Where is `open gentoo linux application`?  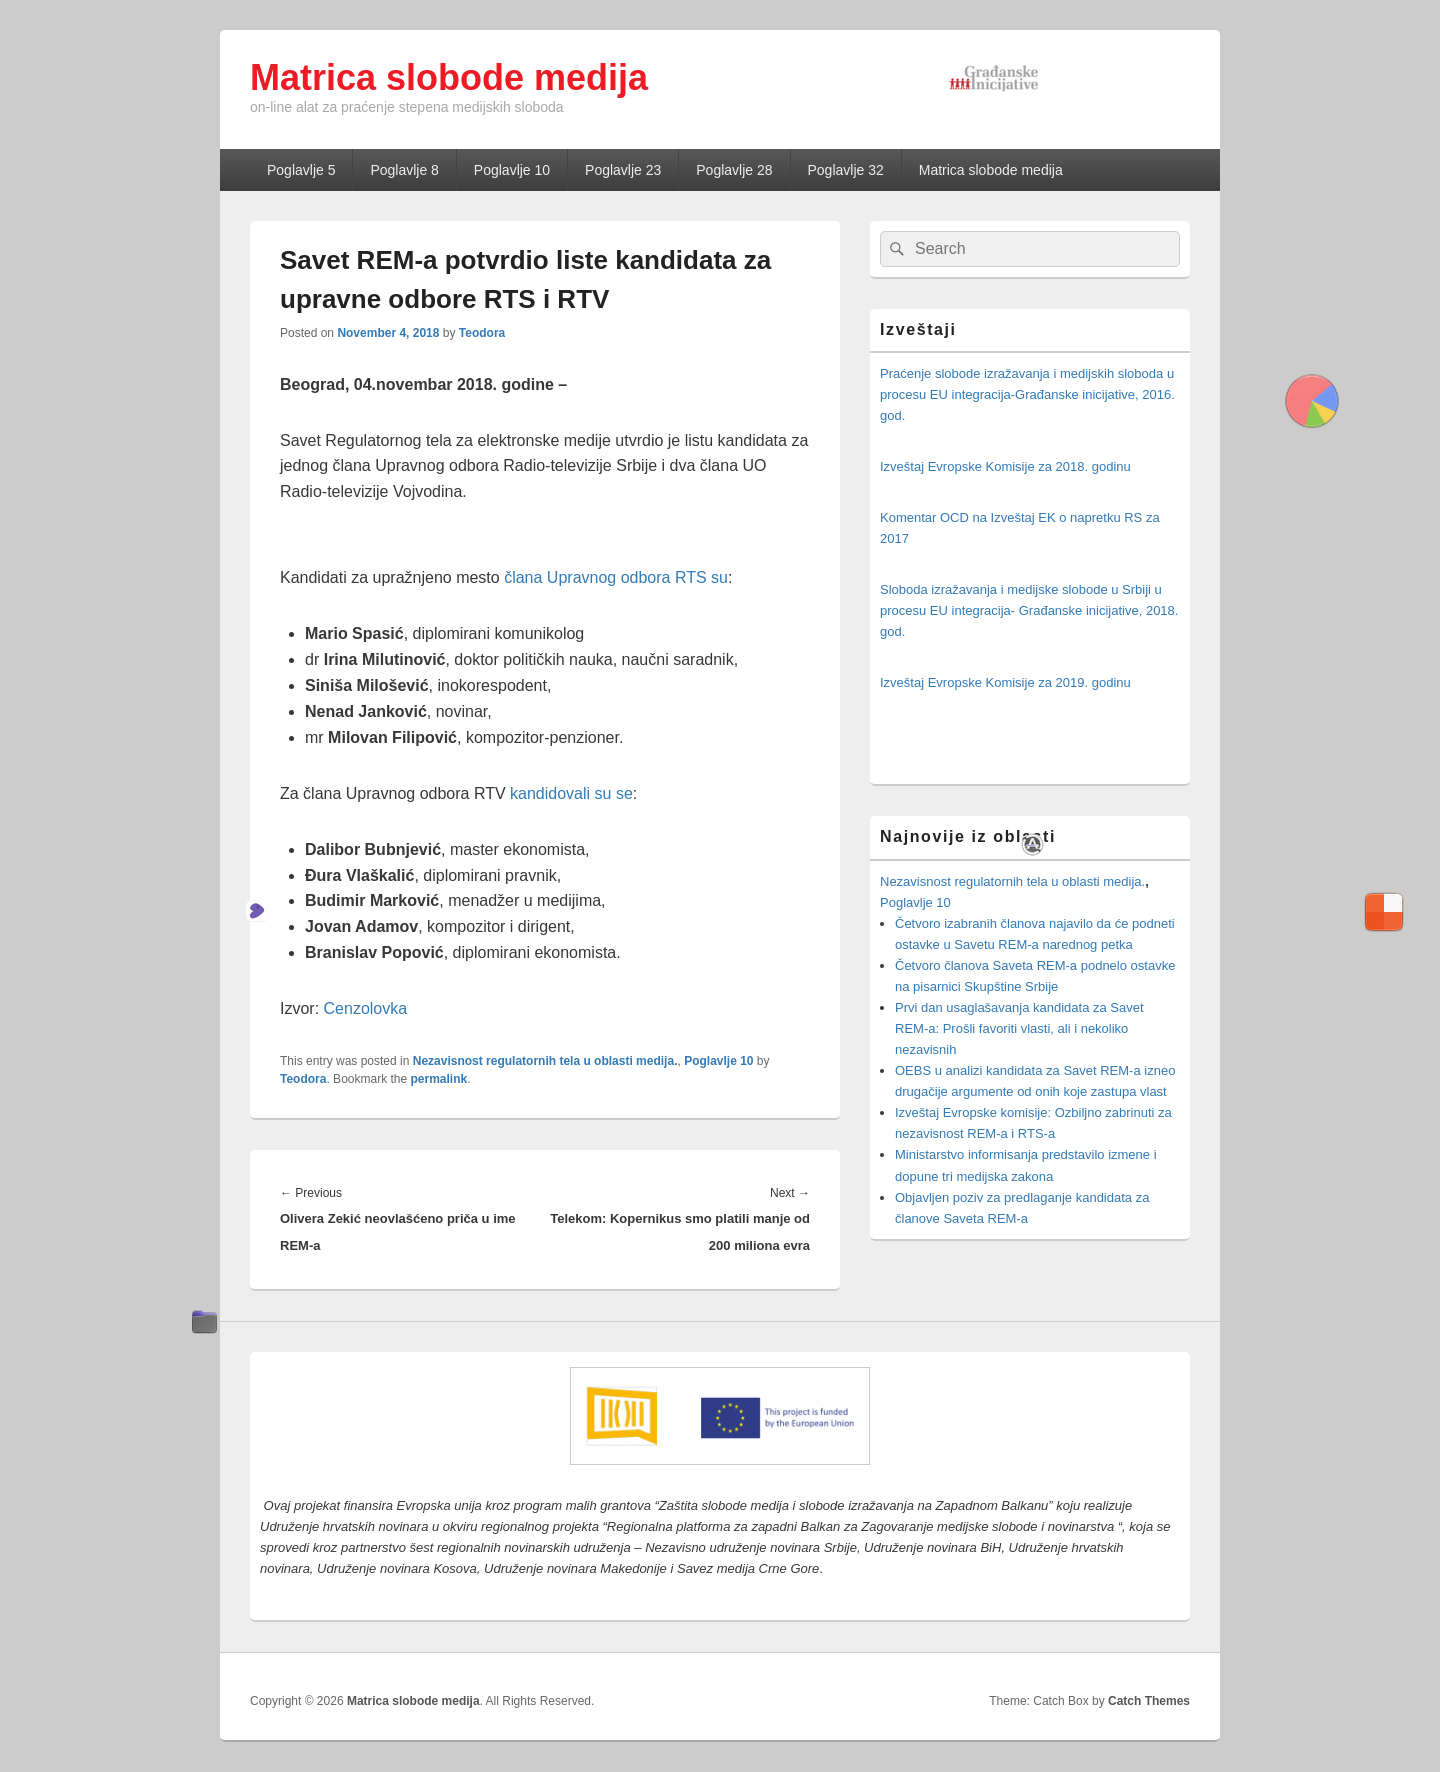
open gentoo linux application is located at coordinates (257, 911).